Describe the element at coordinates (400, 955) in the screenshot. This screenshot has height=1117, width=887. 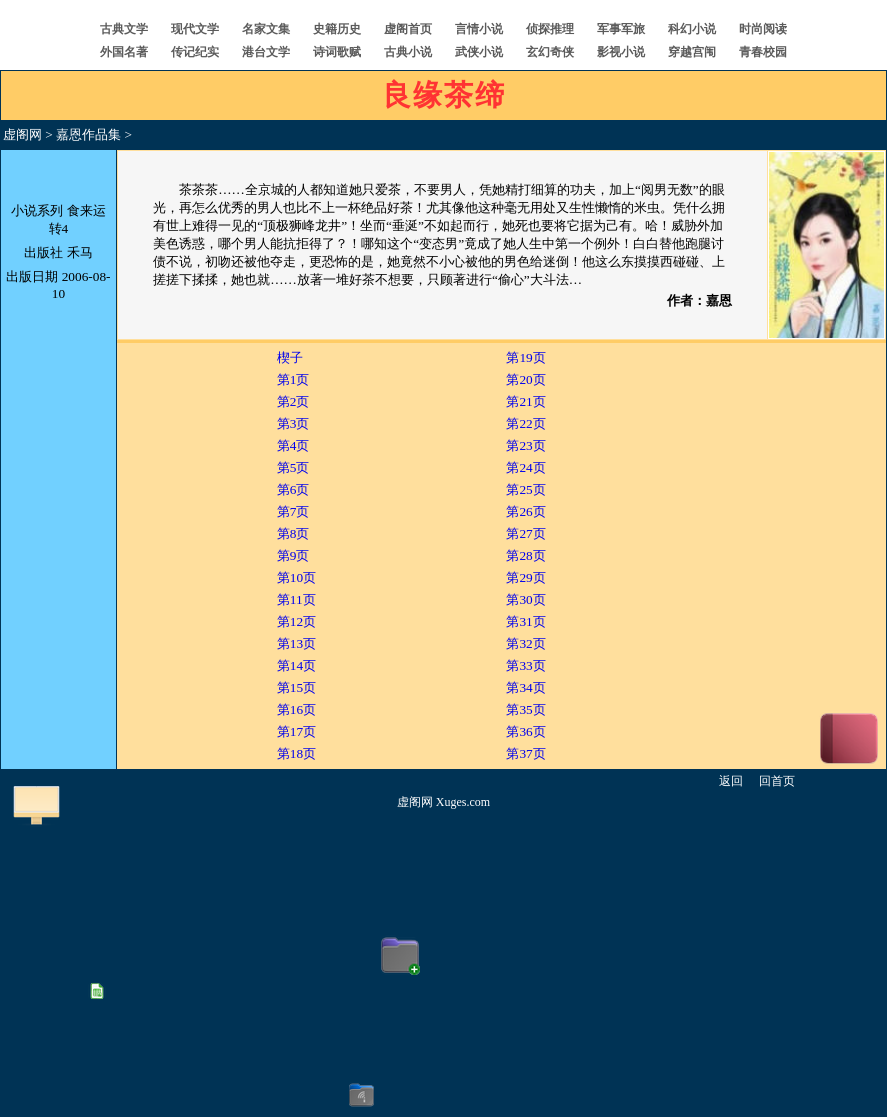
I see `create a new folder` at that location.